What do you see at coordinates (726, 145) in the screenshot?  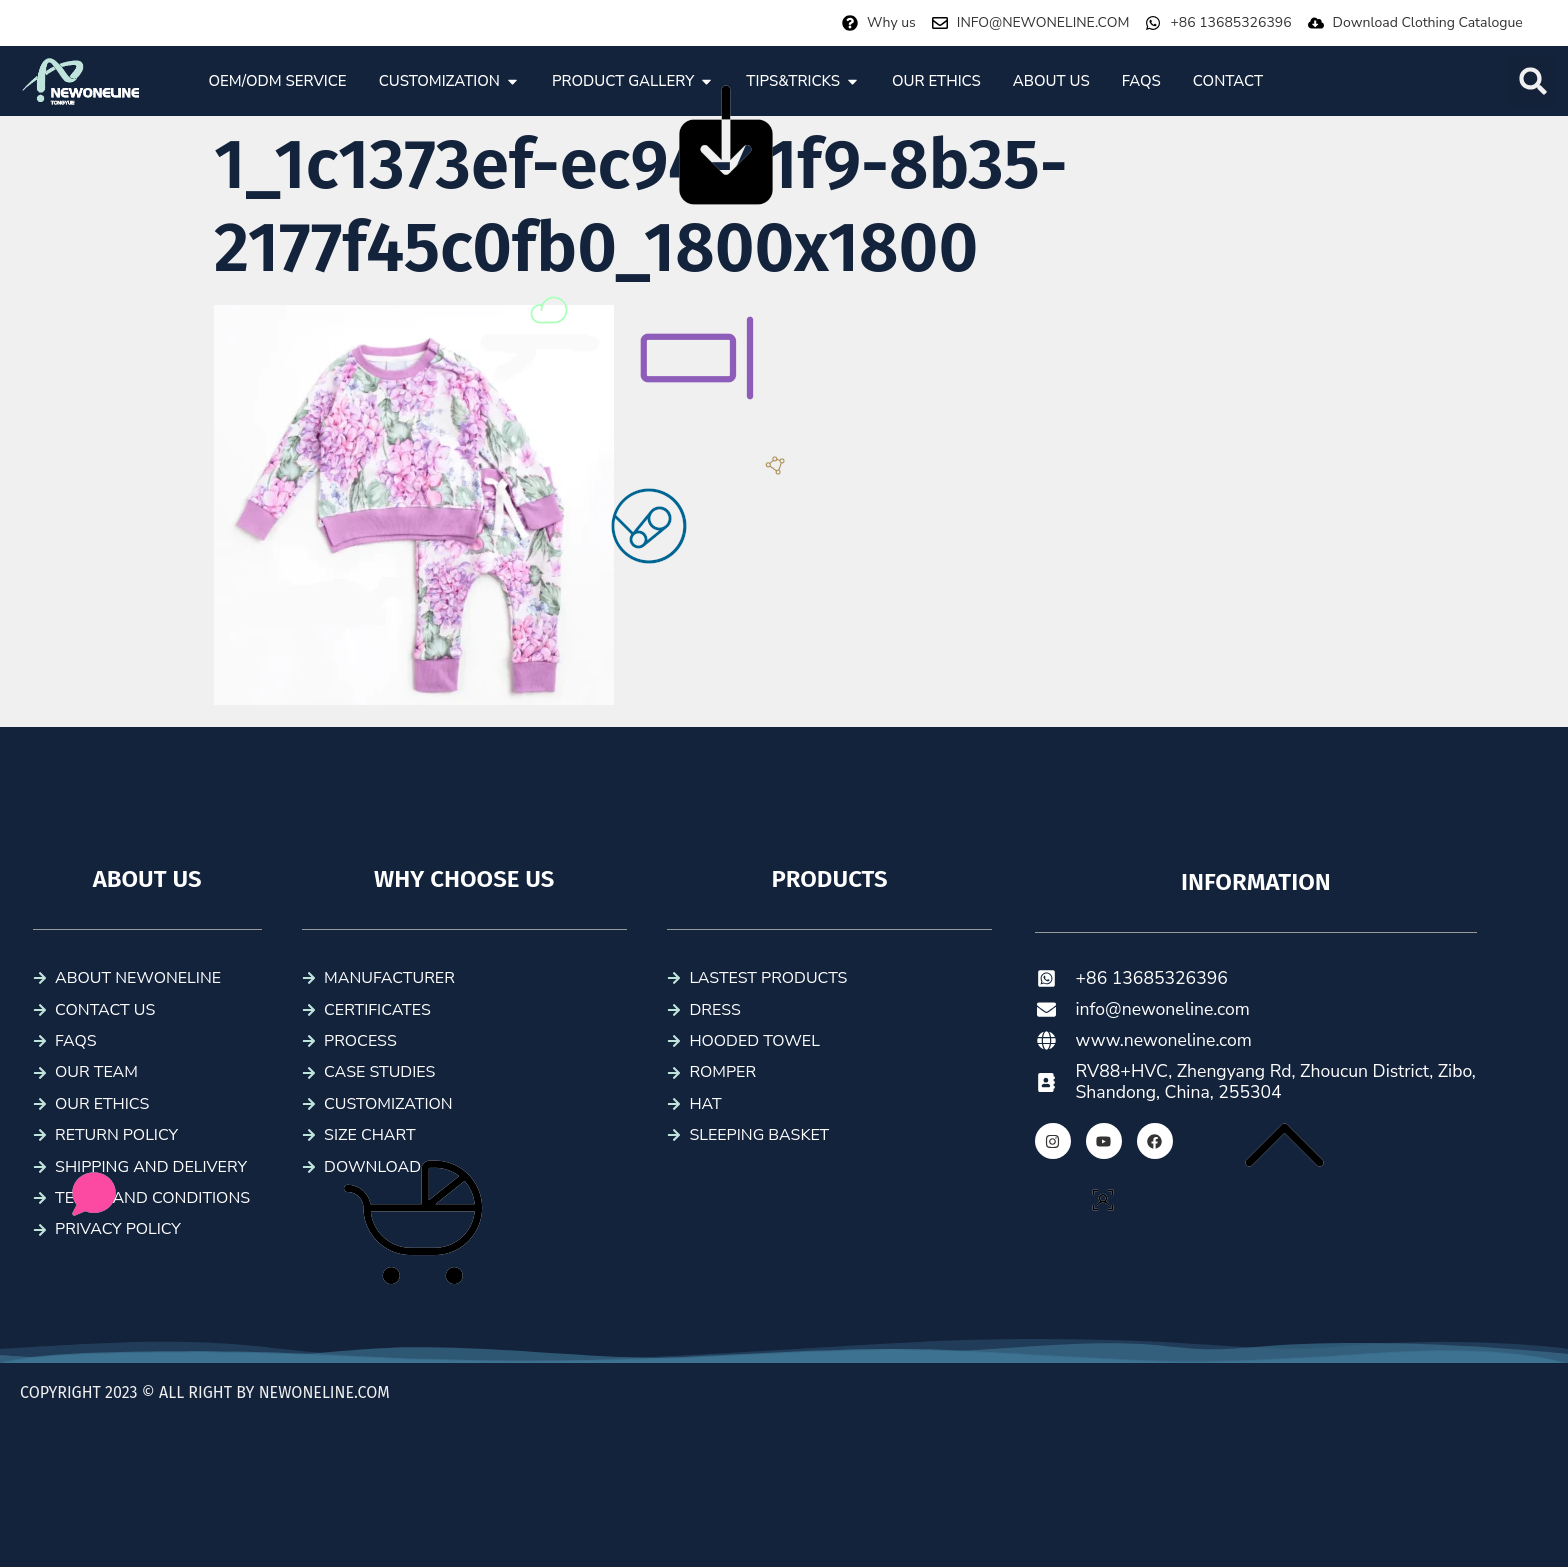 I see `download a file or content` at bounding box center [726, 145].